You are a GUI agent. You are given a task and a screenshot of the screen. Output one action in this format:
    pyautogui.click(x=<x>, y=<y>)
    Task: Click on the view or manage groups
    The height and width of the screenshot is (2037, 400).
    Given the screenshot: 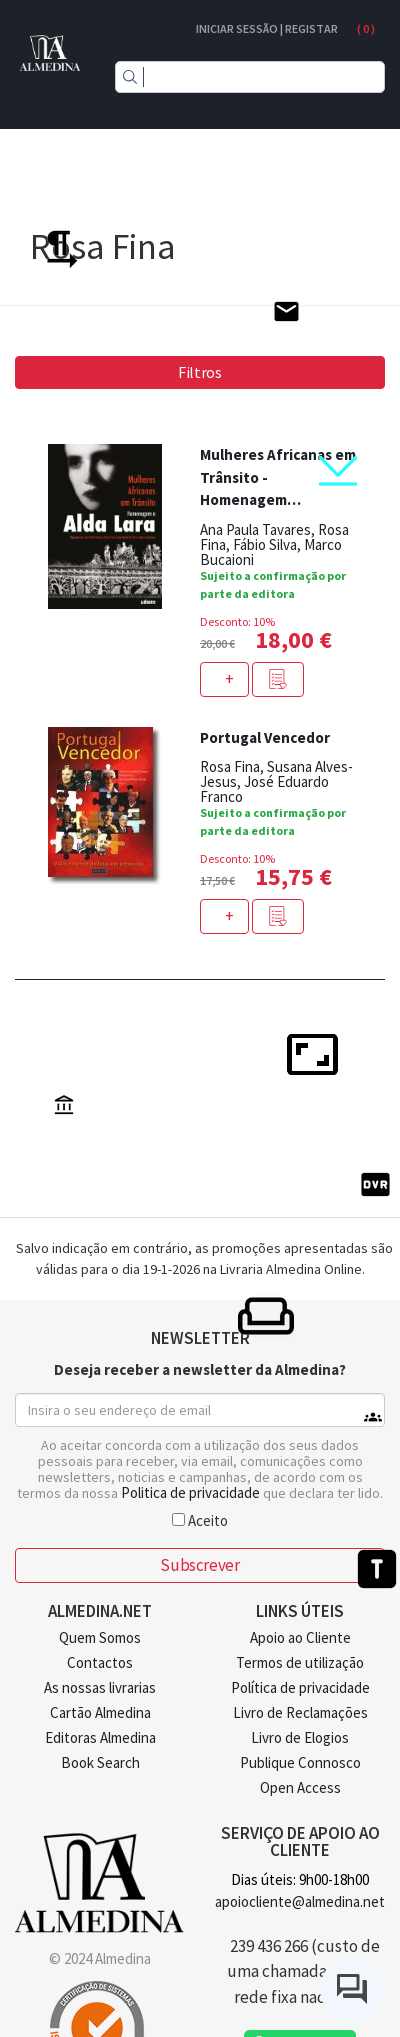 What is the action you would take?
    pyautogui.click(x=373, y=1417)
    